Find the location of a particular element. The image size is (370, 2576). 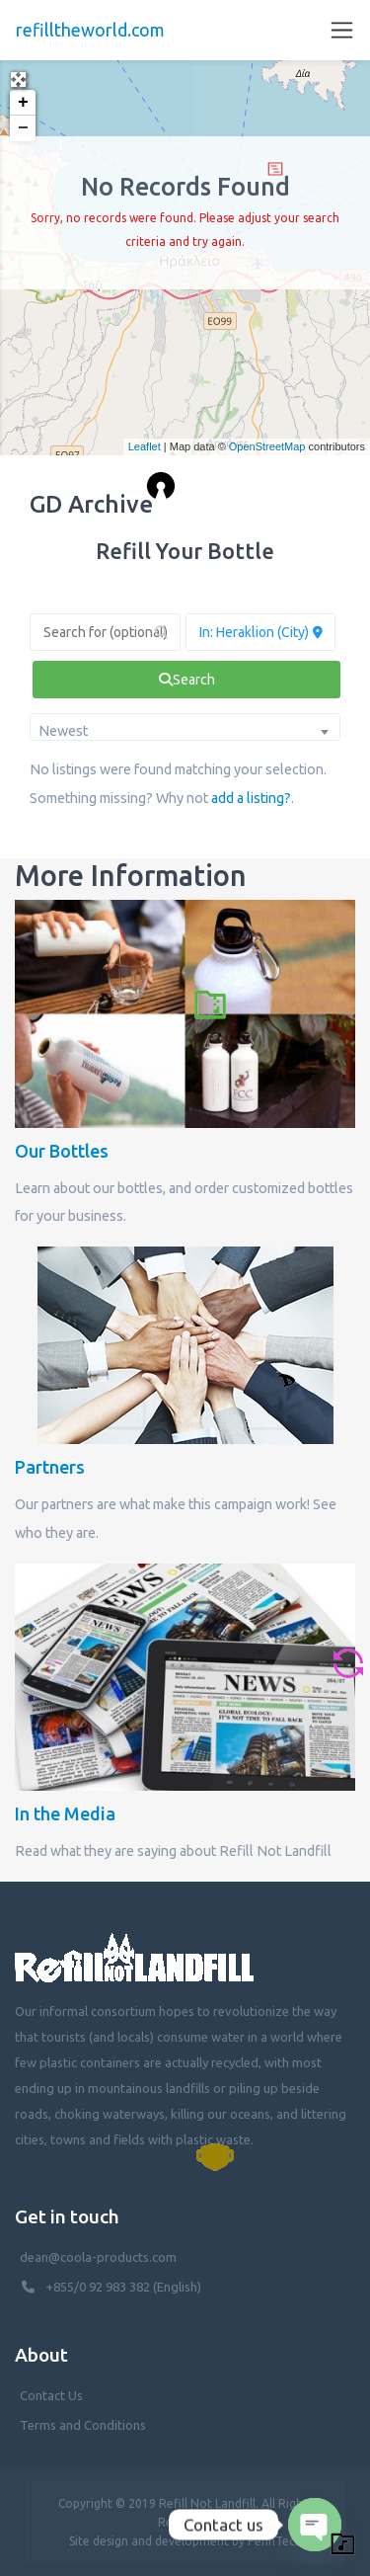

switch to timeline view is located at coordinates (275, 169).